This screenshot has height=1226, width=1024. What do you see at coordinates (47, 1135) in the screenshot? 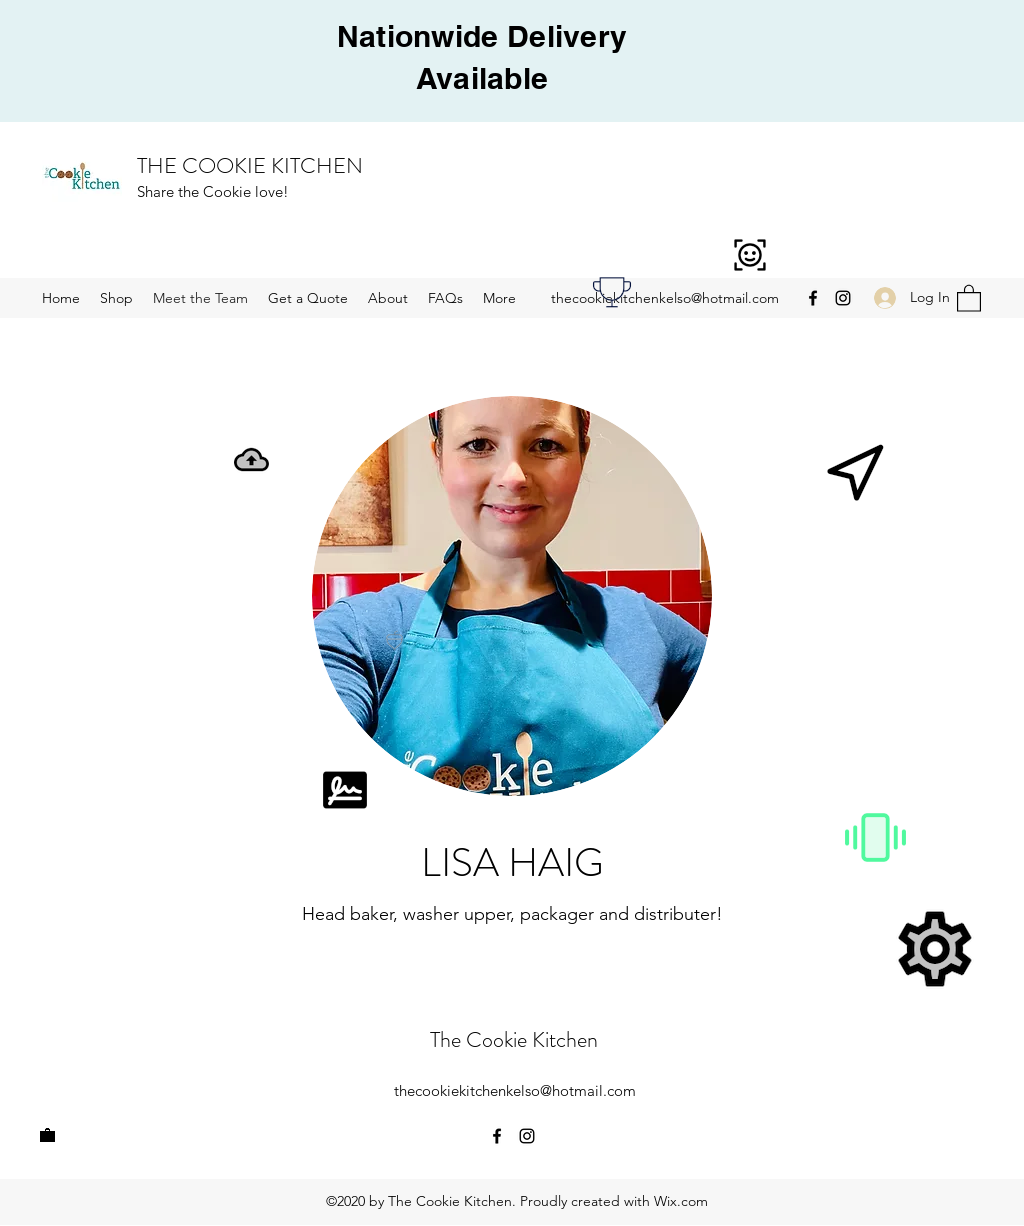
I see `access work-related files or documents` at bounding box center [47, 1135].